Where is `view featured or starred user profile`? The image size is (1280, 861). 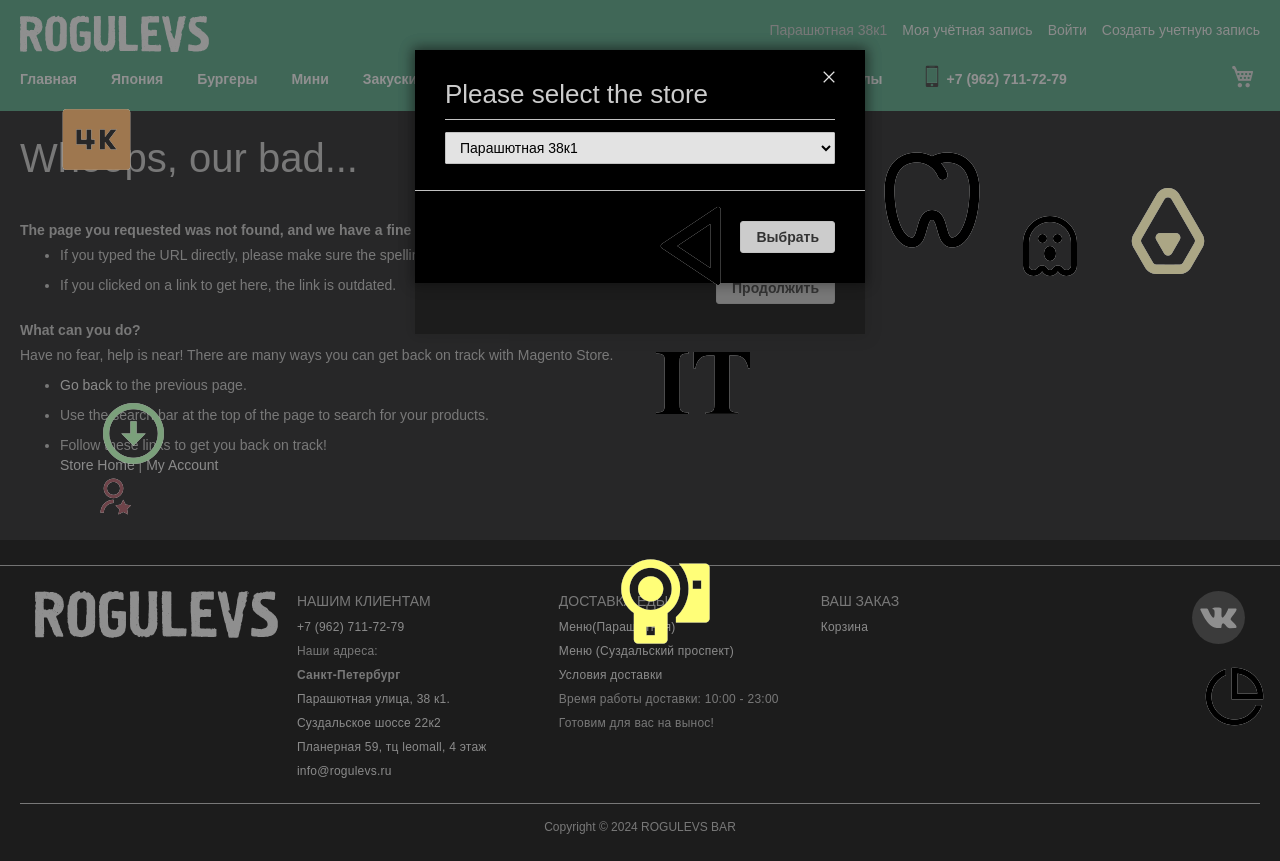 view featured or starred user profile is located at coordinates (113, 496).